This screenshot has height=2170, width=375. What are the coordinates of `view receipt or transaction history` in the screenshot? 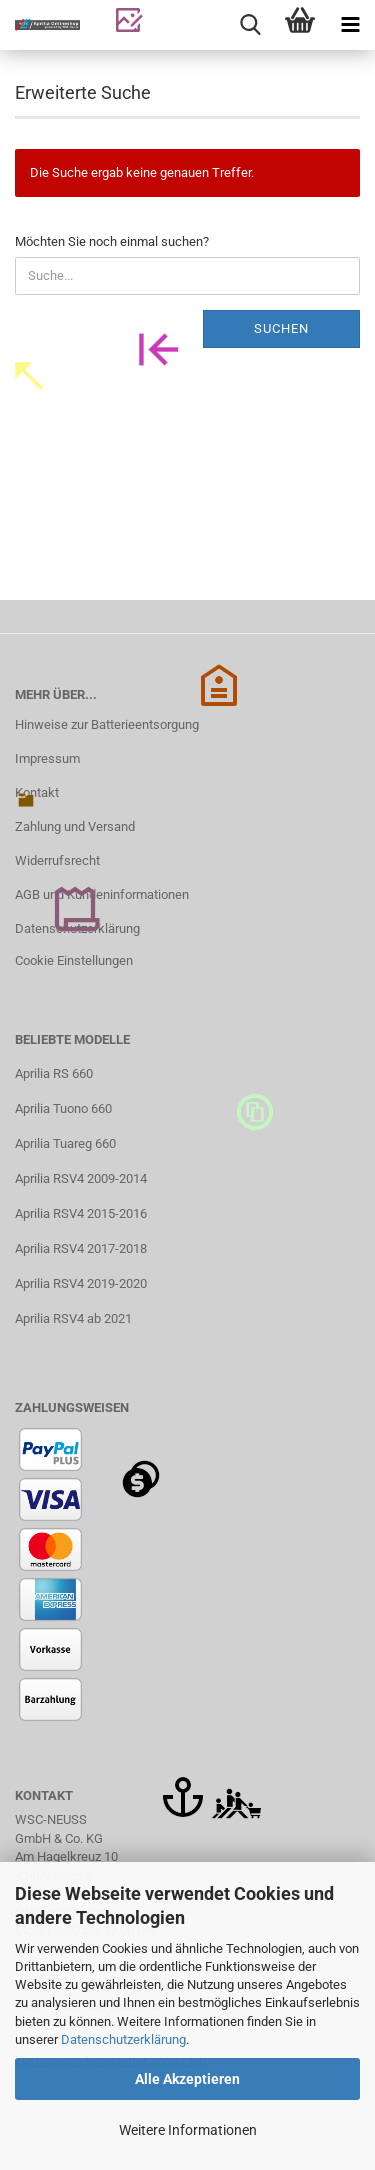 It's located at (75, 909).